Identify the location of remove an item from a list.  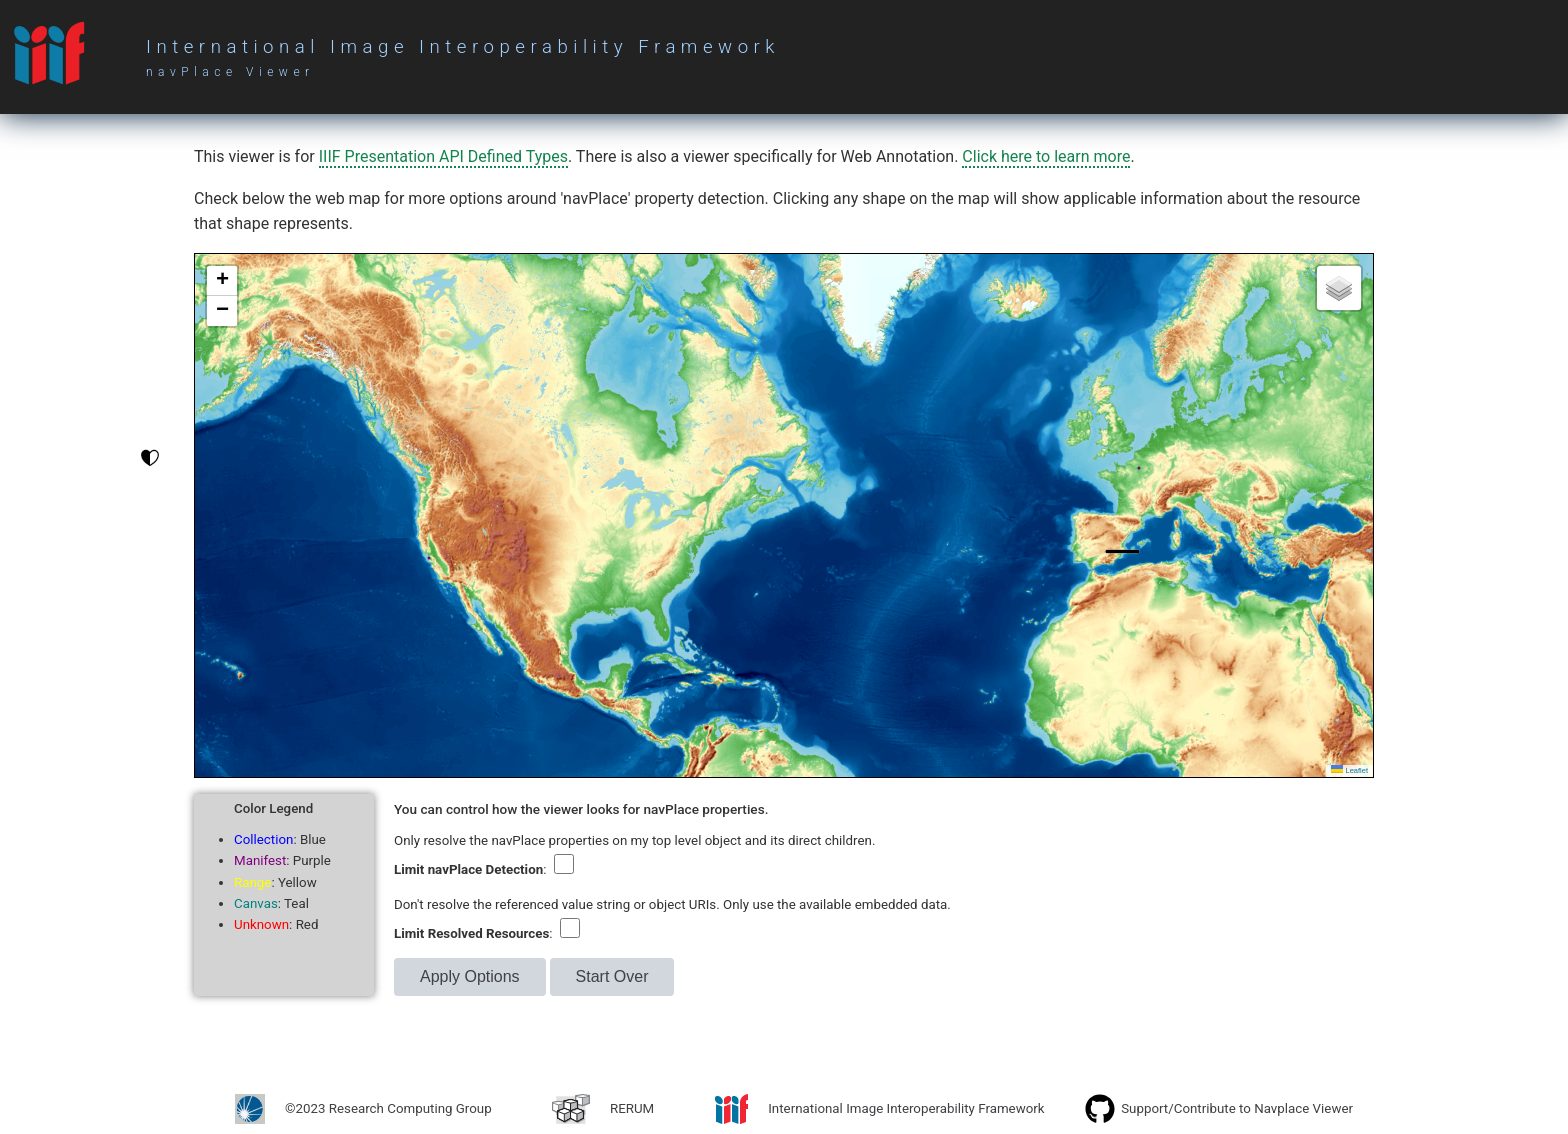
(1122, 551).